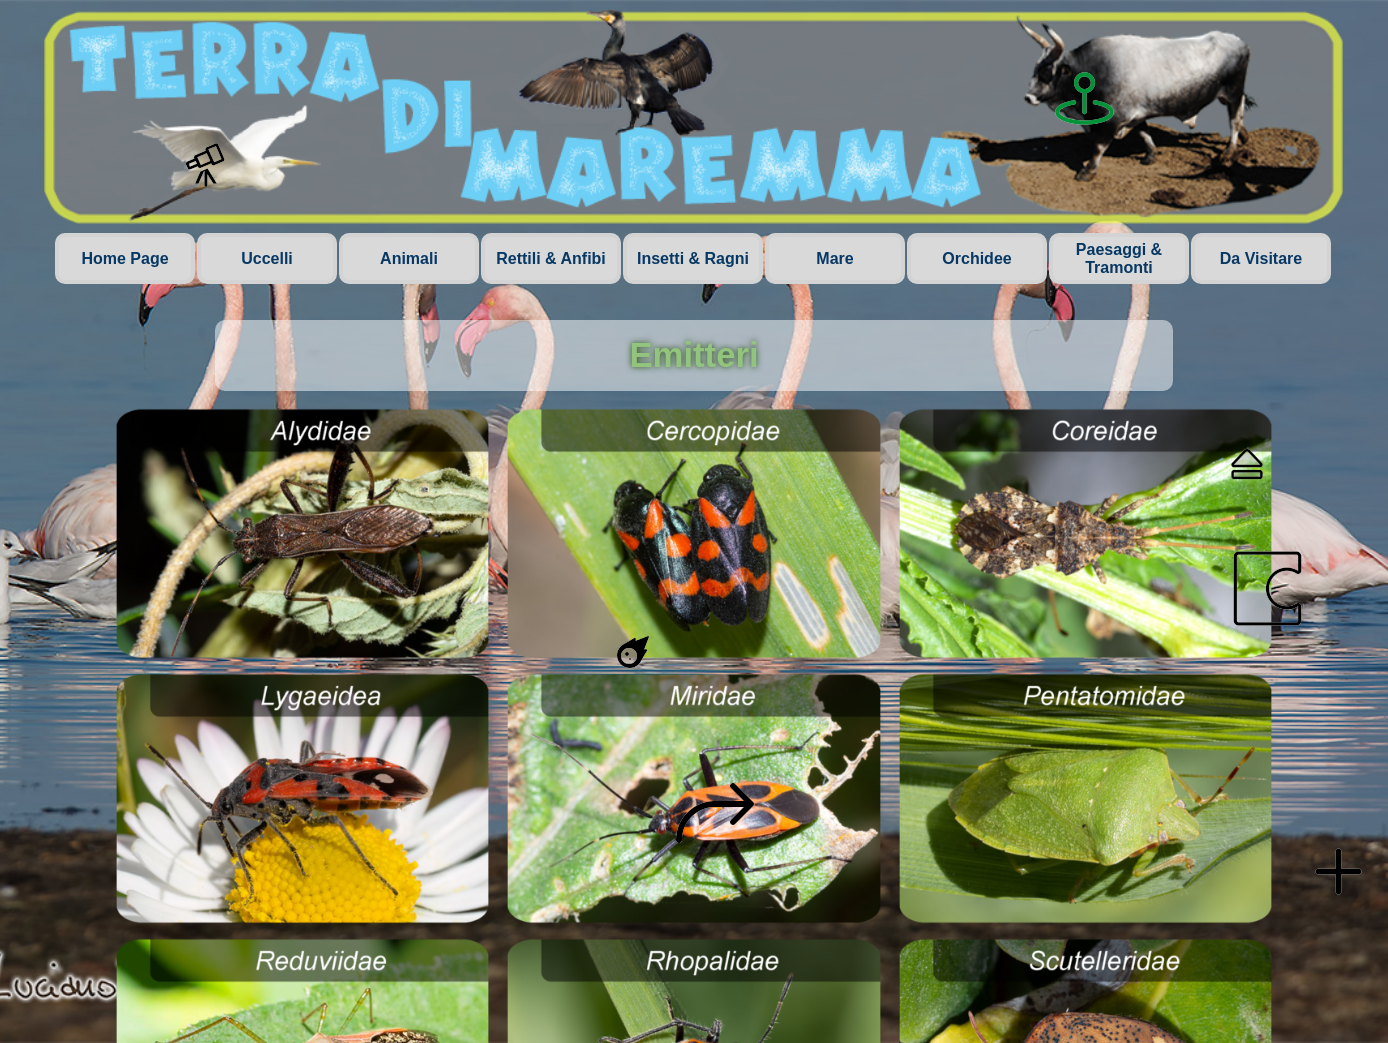 The image size is (1388, 1043). I want to click on add a new item, so click(1338, 871).